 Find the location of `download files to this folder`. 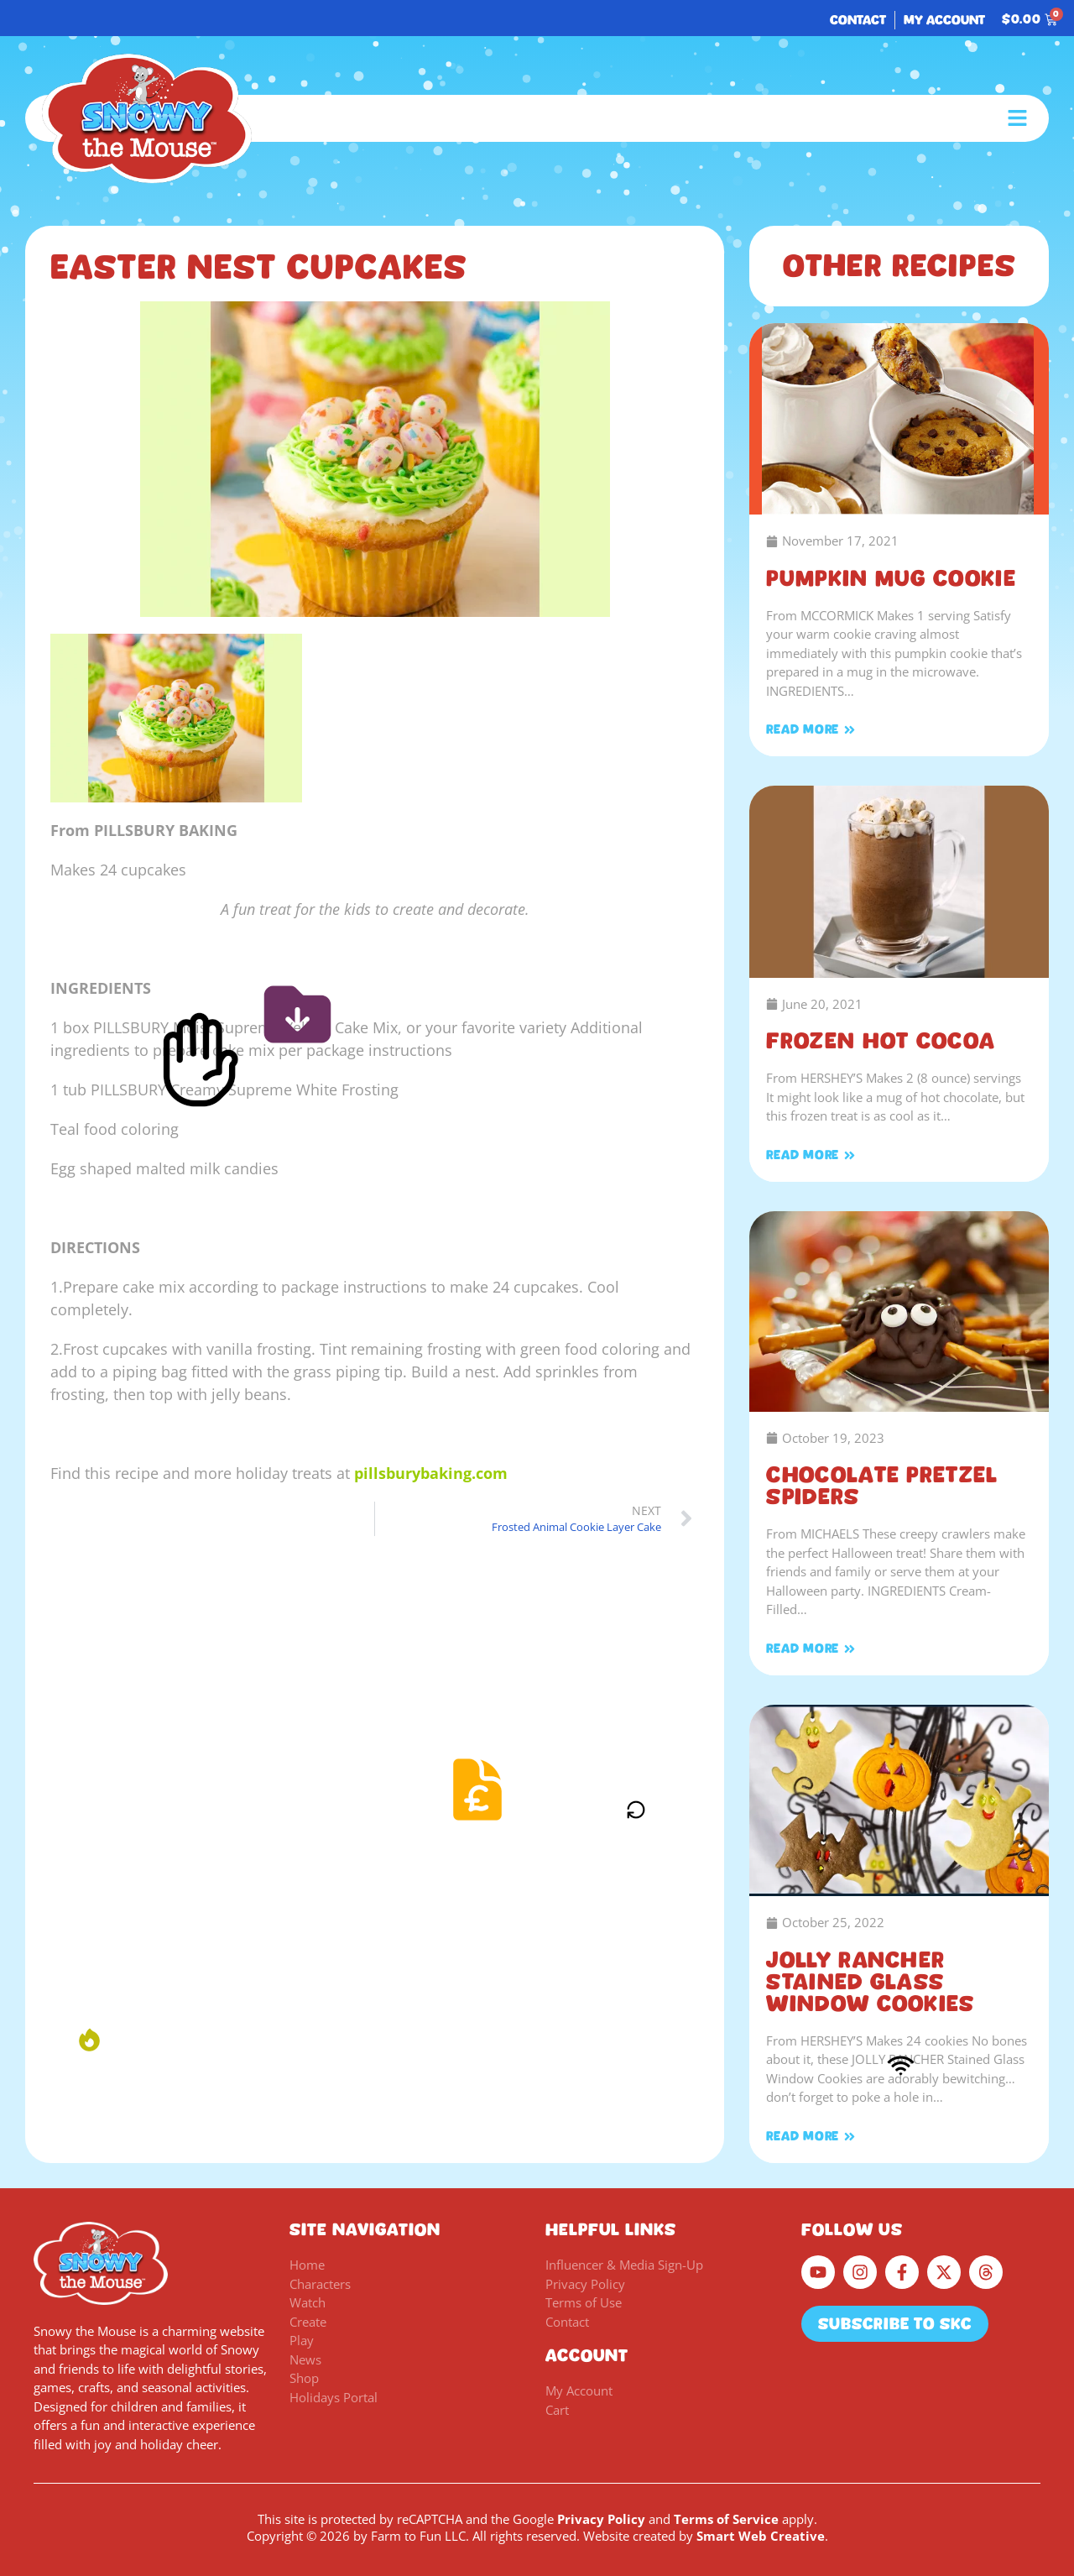

download files to this folder is located at coordinates (297, 1014).